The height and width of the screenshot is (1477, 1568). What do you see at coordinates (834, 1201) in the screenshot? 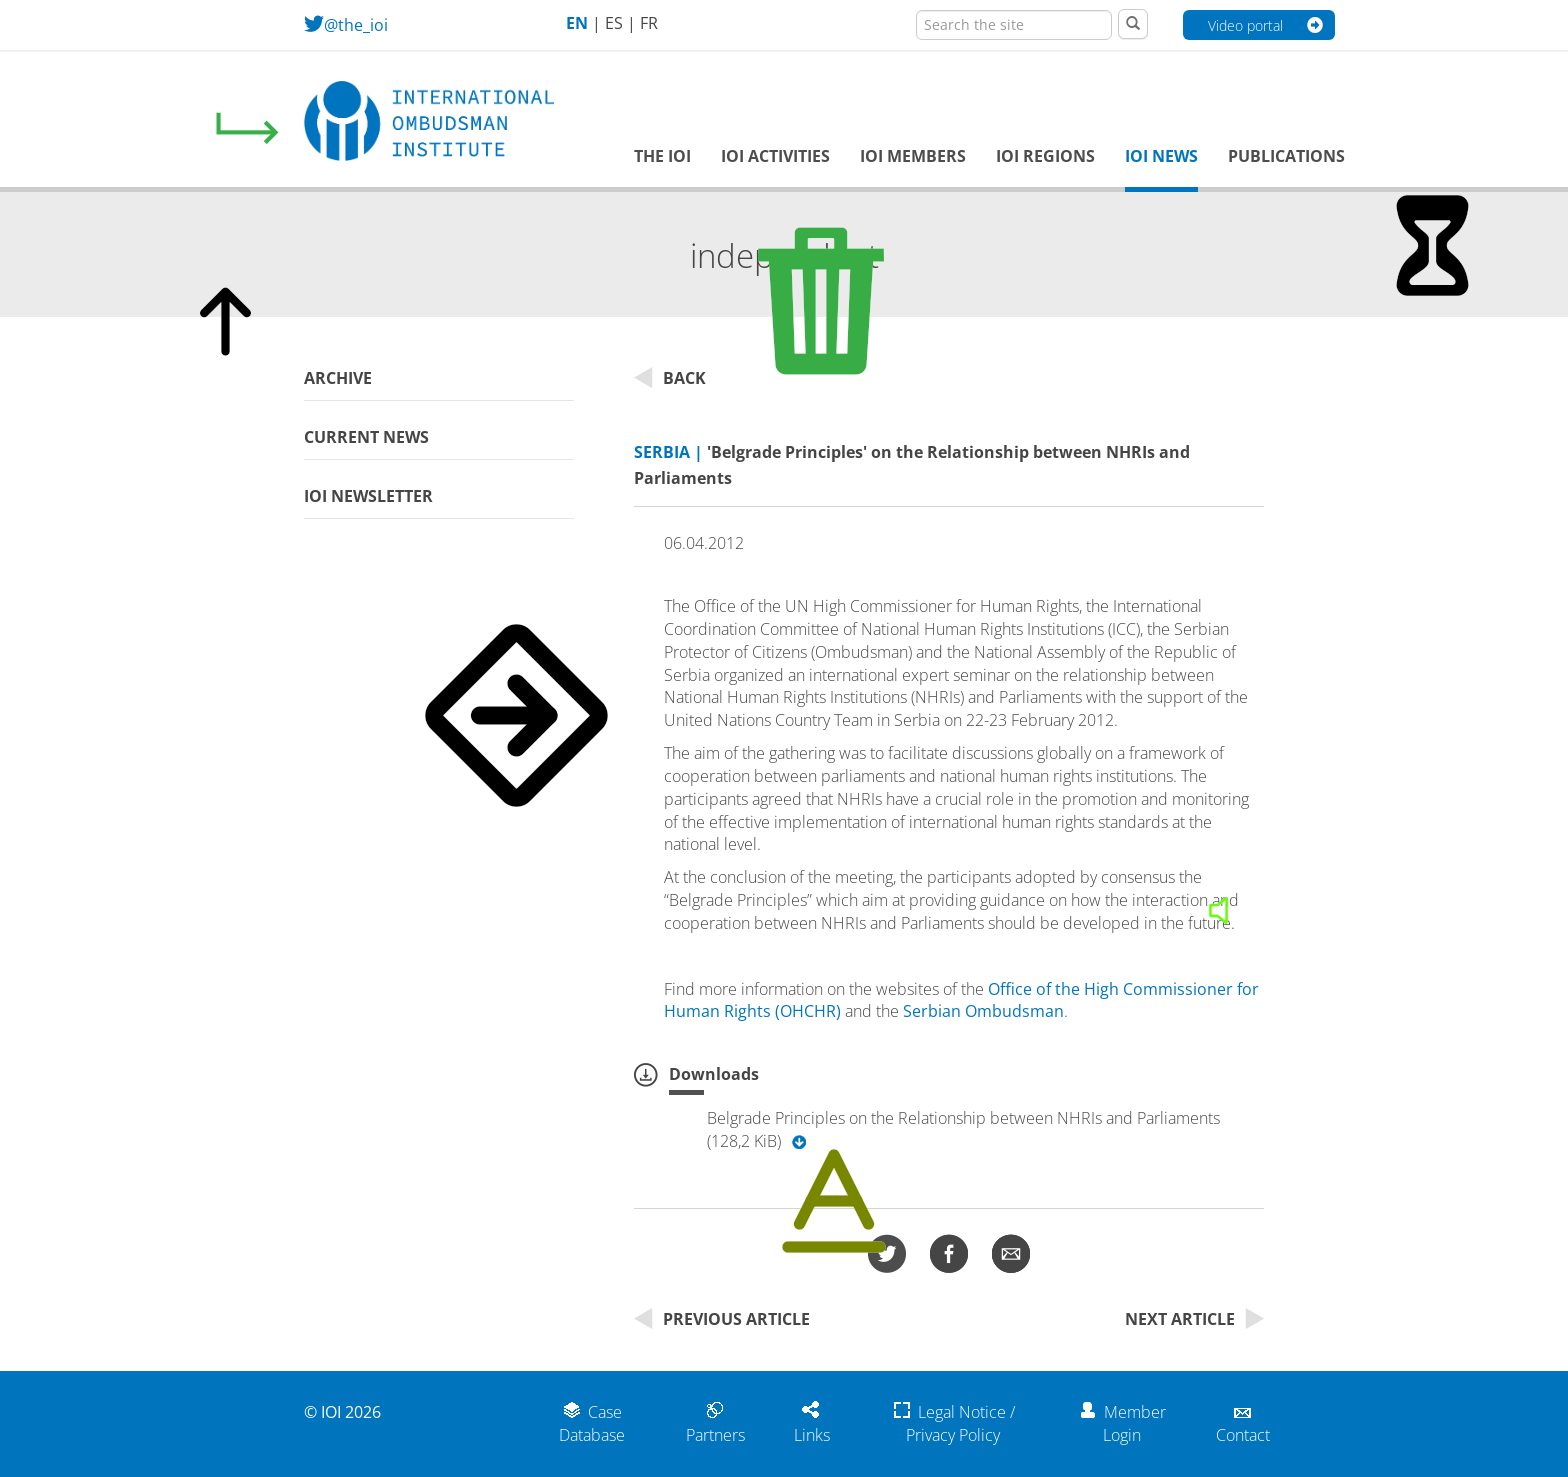
I see `set text baseline alignment` at bounding box center [834, 1201].